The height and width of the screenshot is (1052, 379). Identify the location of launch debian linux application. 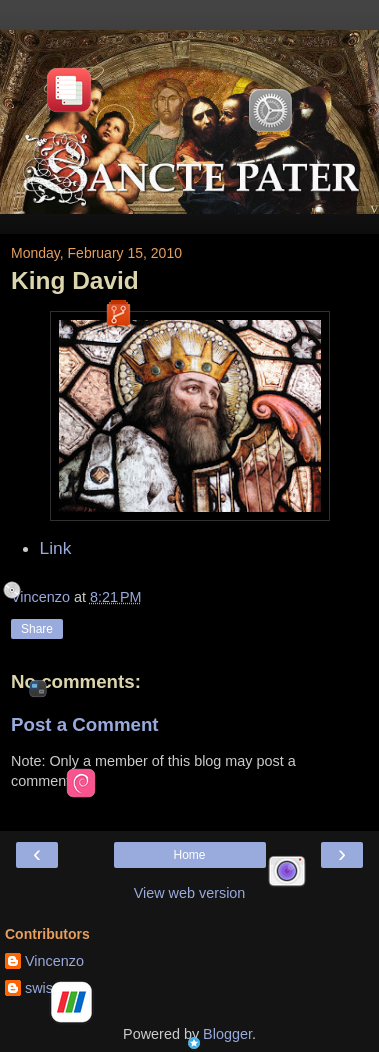
(81, 783).